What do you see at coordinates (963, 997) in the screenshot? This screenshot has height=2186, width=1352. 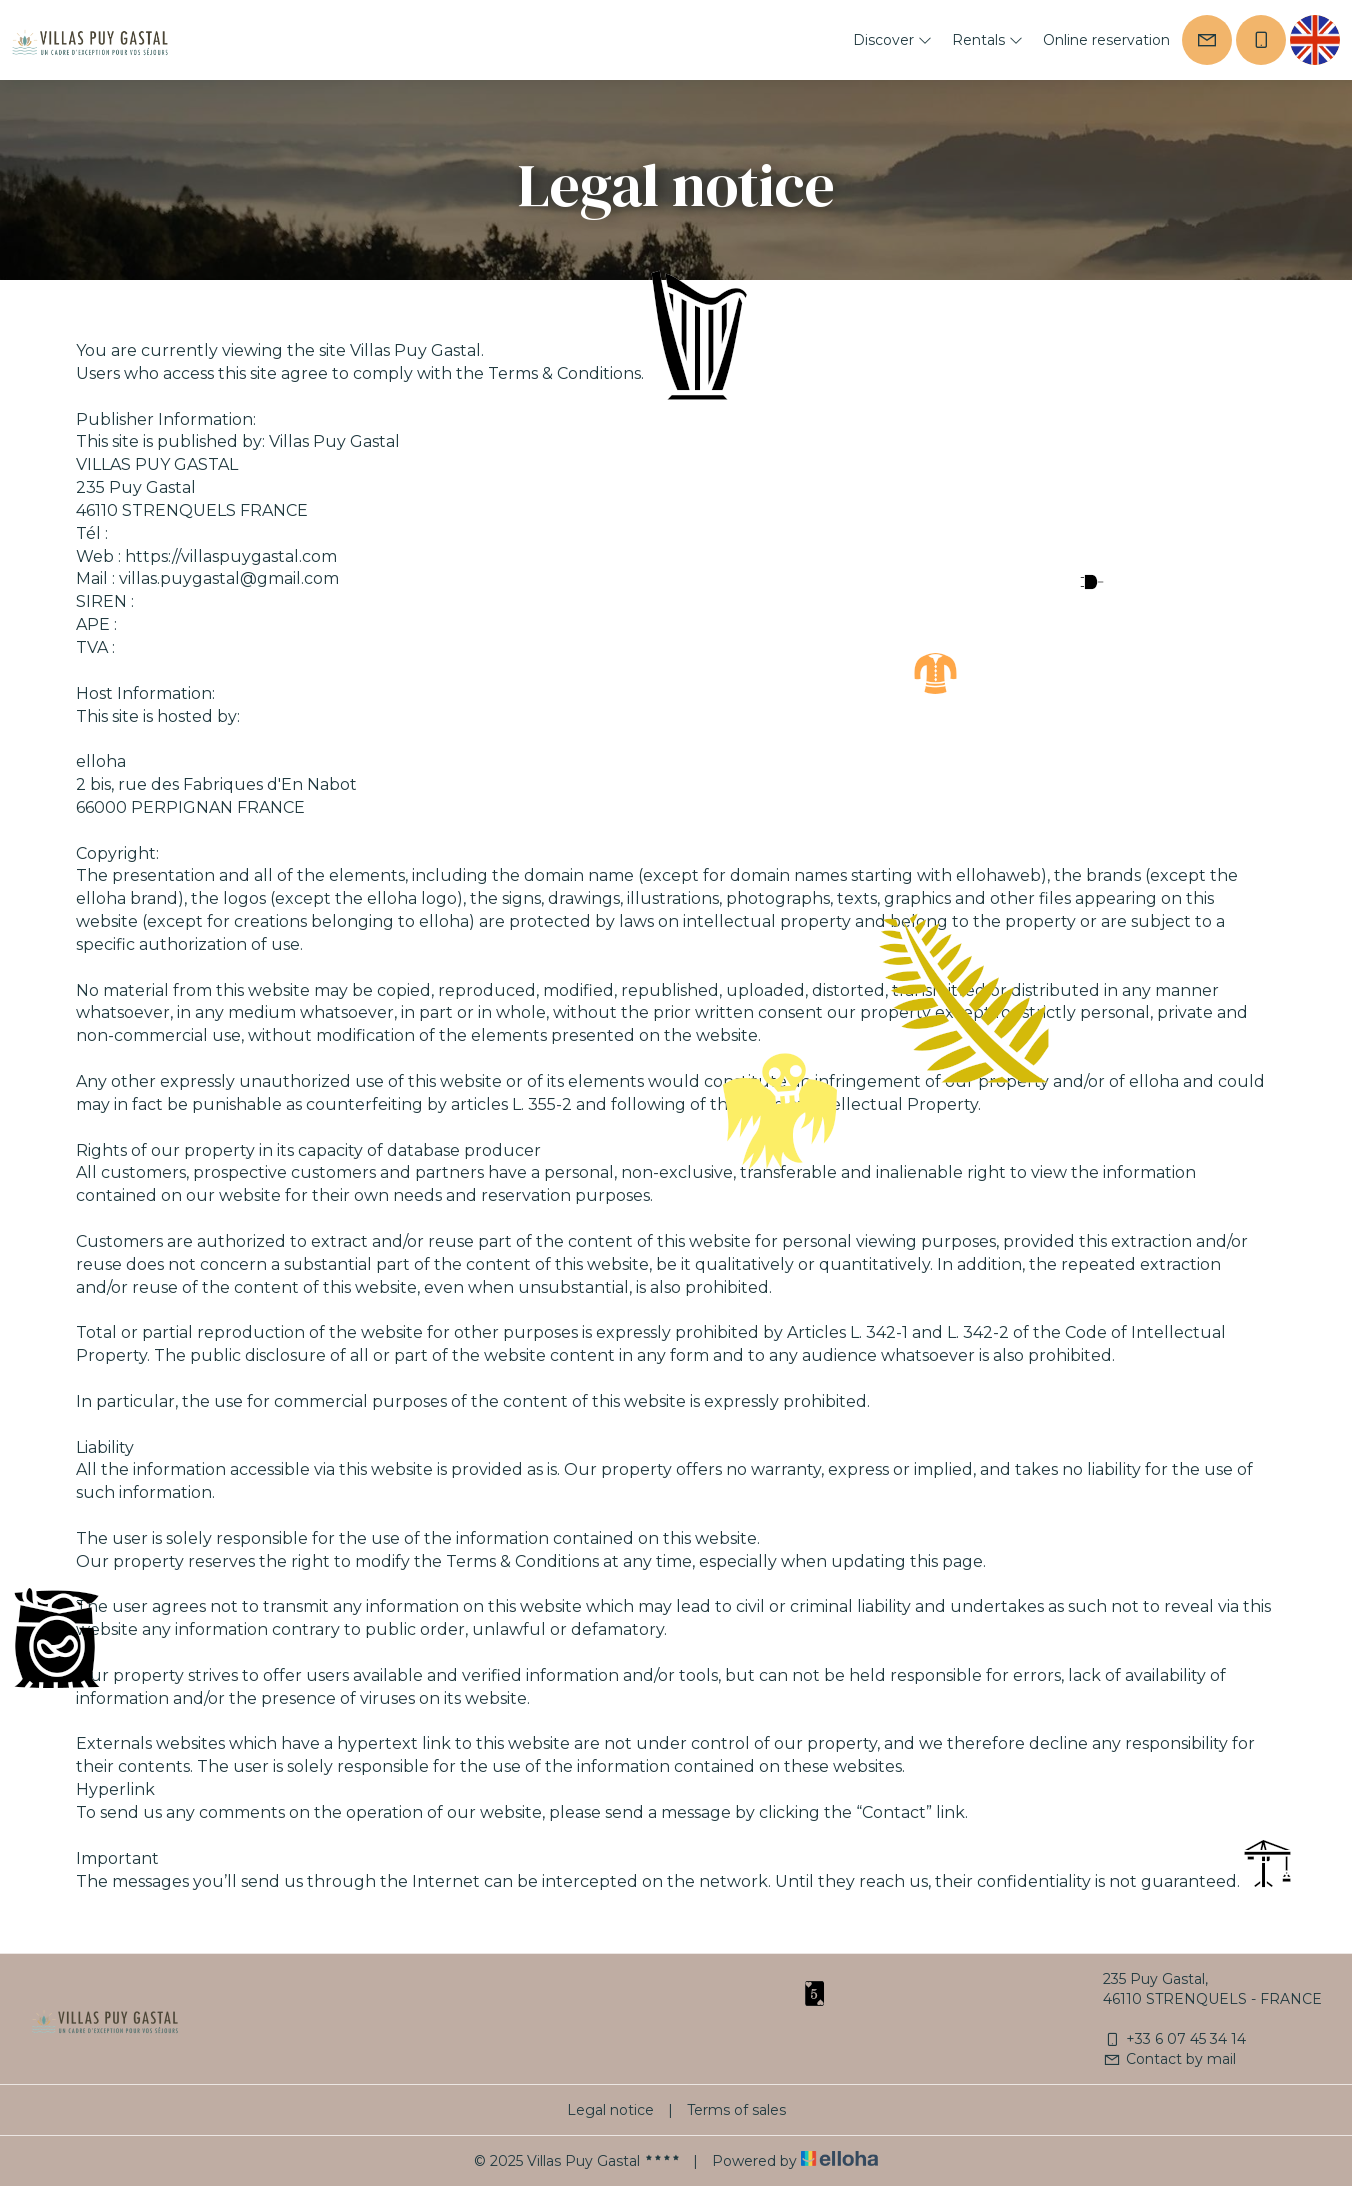 I see `indicates plant or nature category` at bounding box center [963, 997].